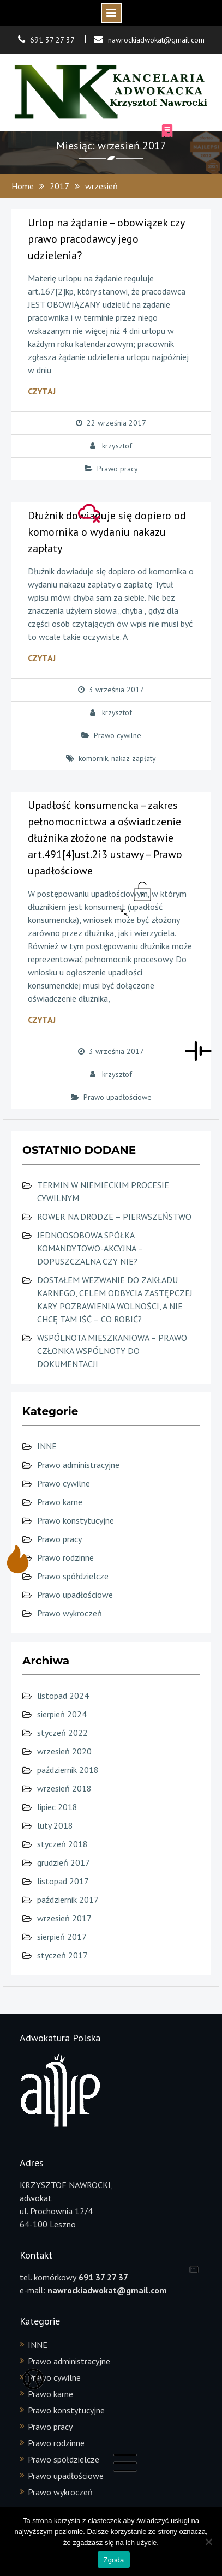 The width and height of the screenshot is (222, 2576). I want to click on view items in list format, so click(125, 2463).